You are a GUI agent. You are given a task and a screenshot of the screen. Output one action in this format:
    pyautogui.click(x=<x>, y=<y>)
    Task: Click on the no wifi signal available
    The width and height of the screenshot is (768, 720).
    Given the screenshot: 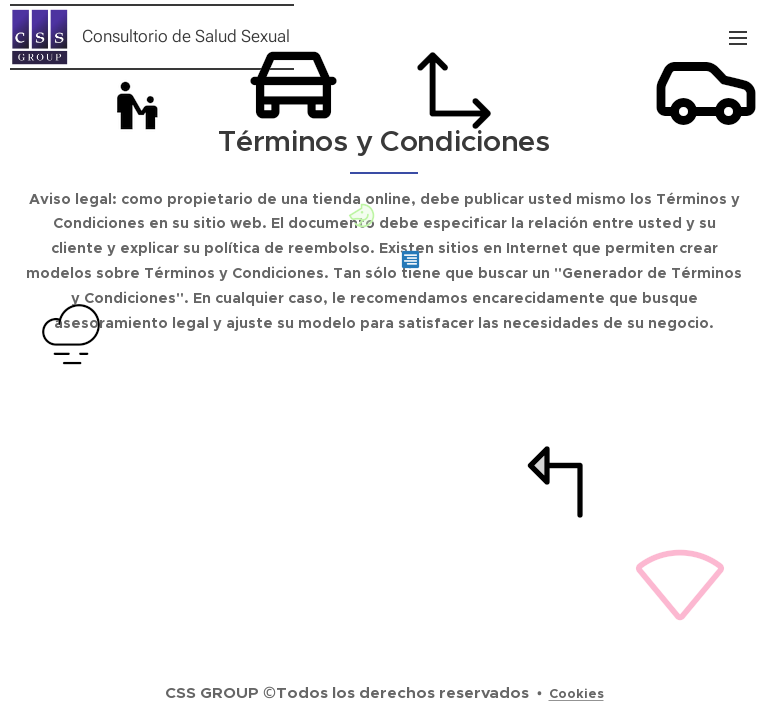 What is the action you would take?
    pyautogui.click(x=680, y=585)
    